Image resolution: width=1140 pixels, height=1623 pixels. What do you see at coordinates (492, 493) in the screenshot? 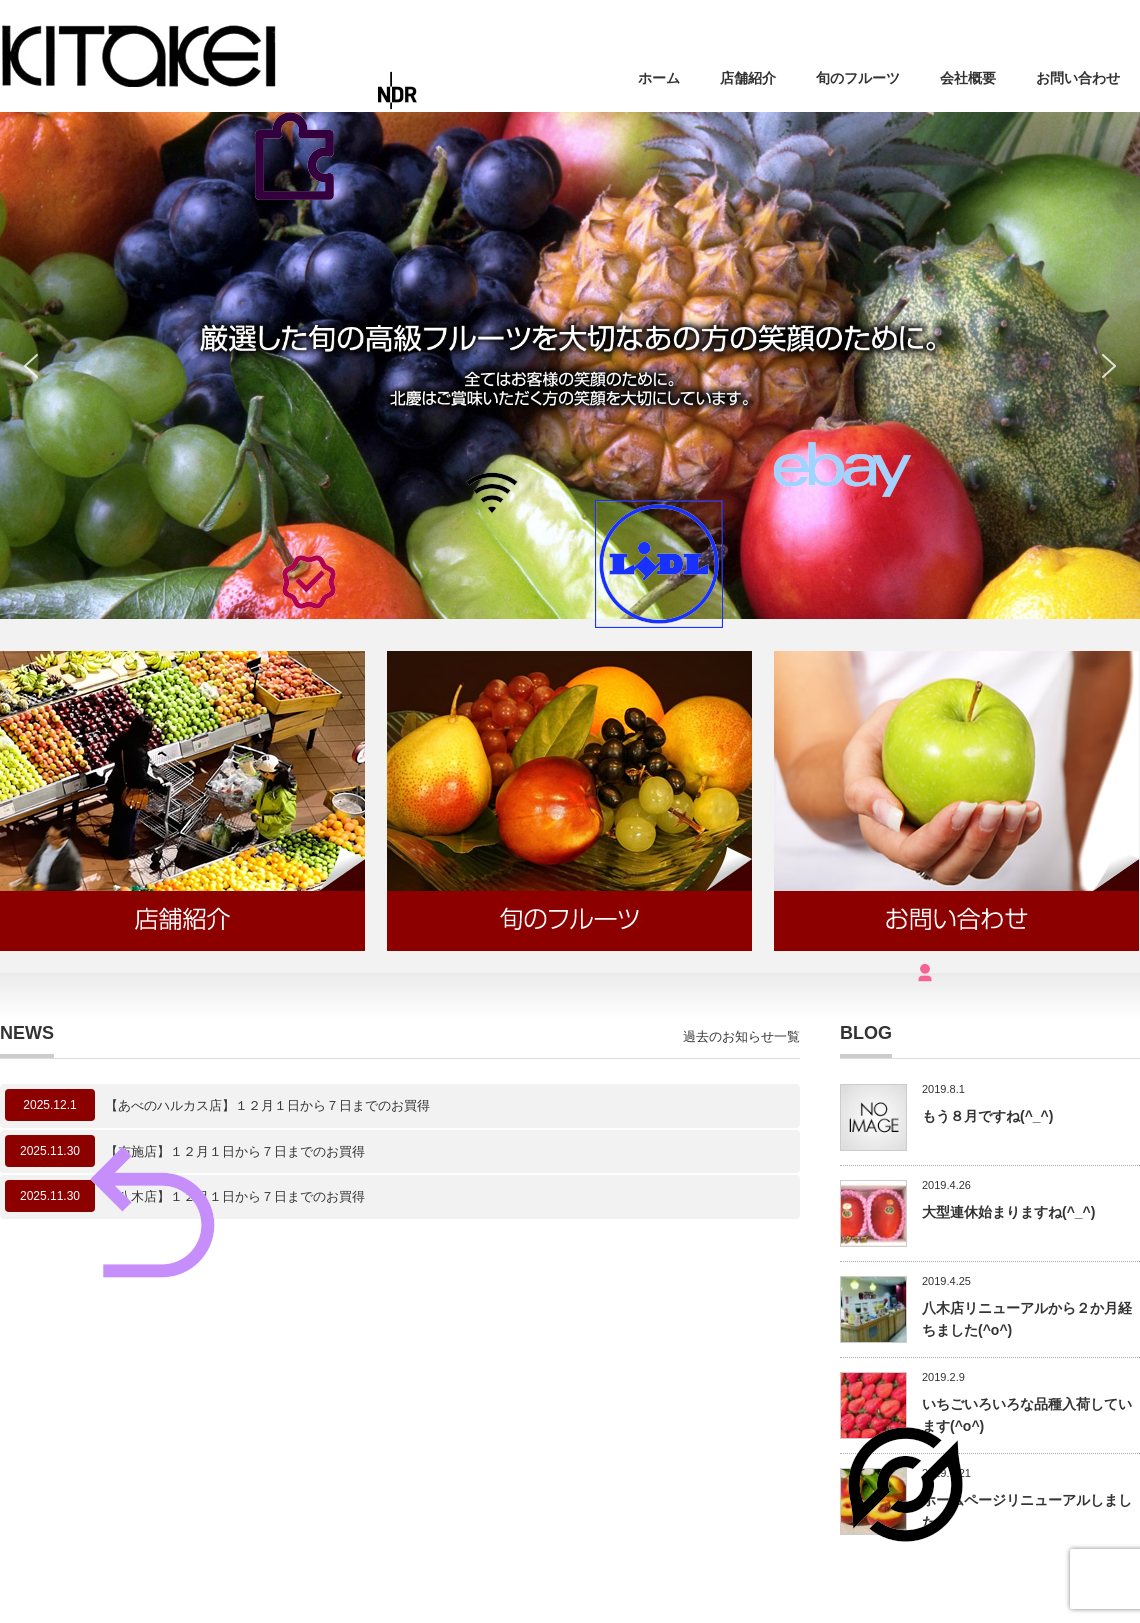
I see `indicates wireless network connection status` at bounding box center [492, 493].